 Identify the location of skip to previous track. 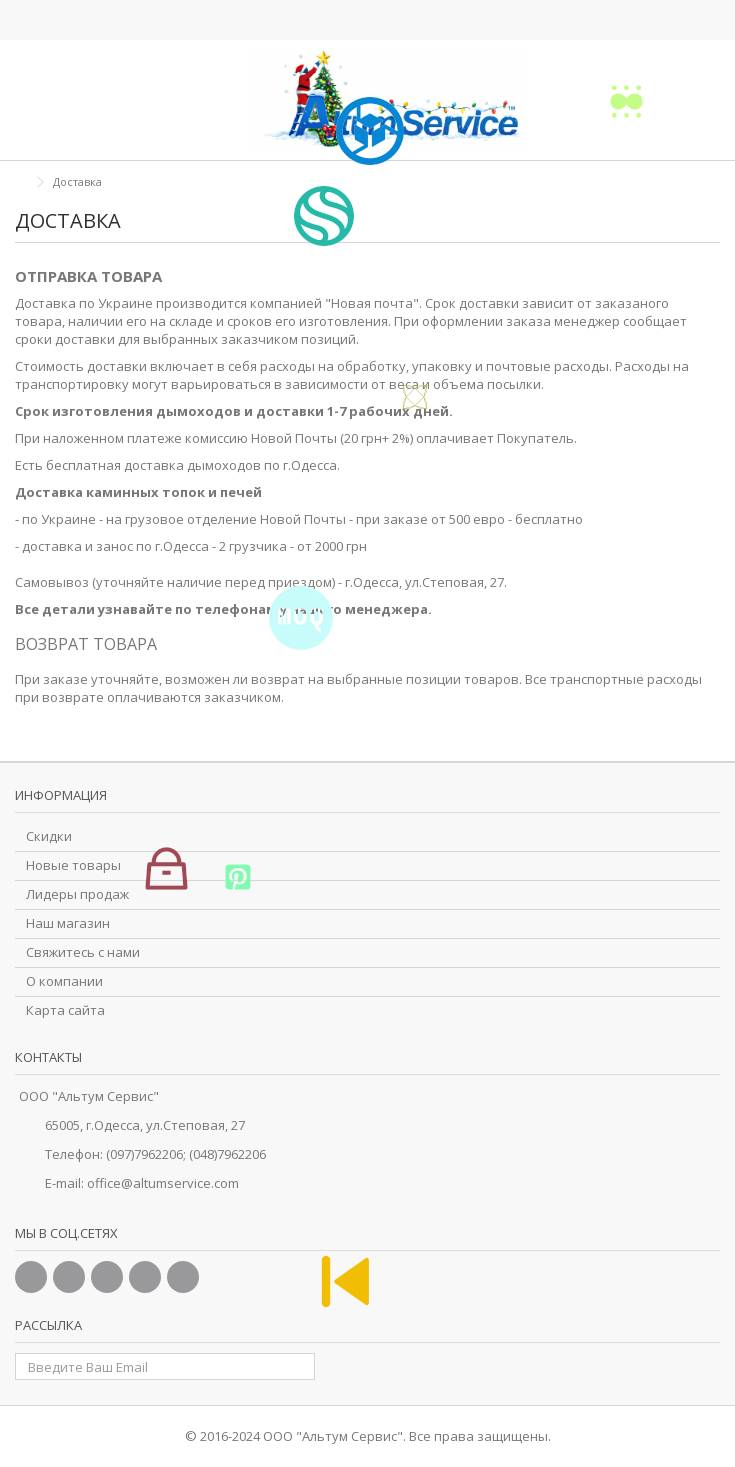
(347, 1281).